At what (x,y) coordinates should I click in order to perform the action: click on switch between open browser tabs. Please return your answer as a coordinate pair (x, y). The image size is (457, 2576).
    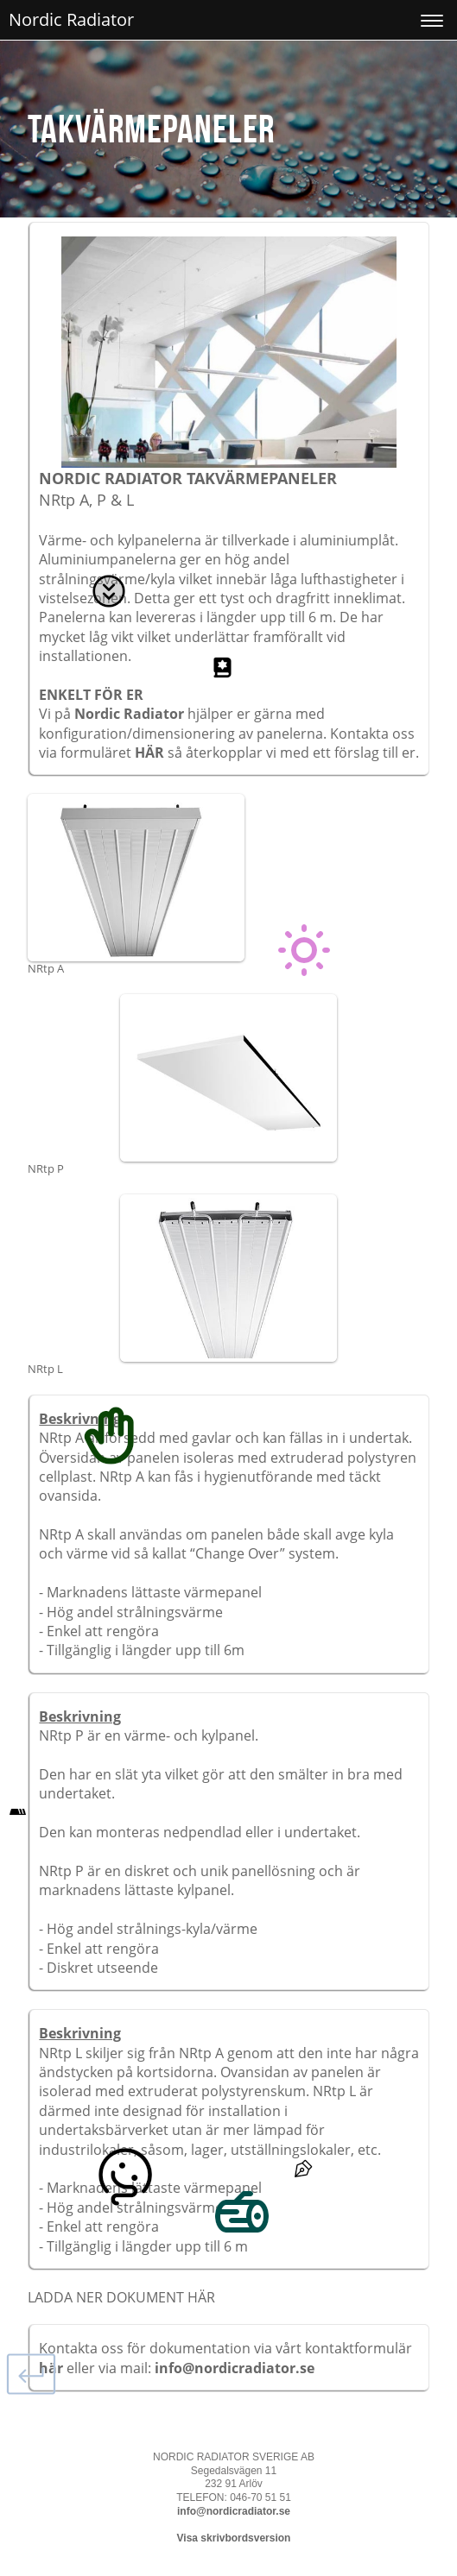
    Looking at the image, I should click on (17, 1811).